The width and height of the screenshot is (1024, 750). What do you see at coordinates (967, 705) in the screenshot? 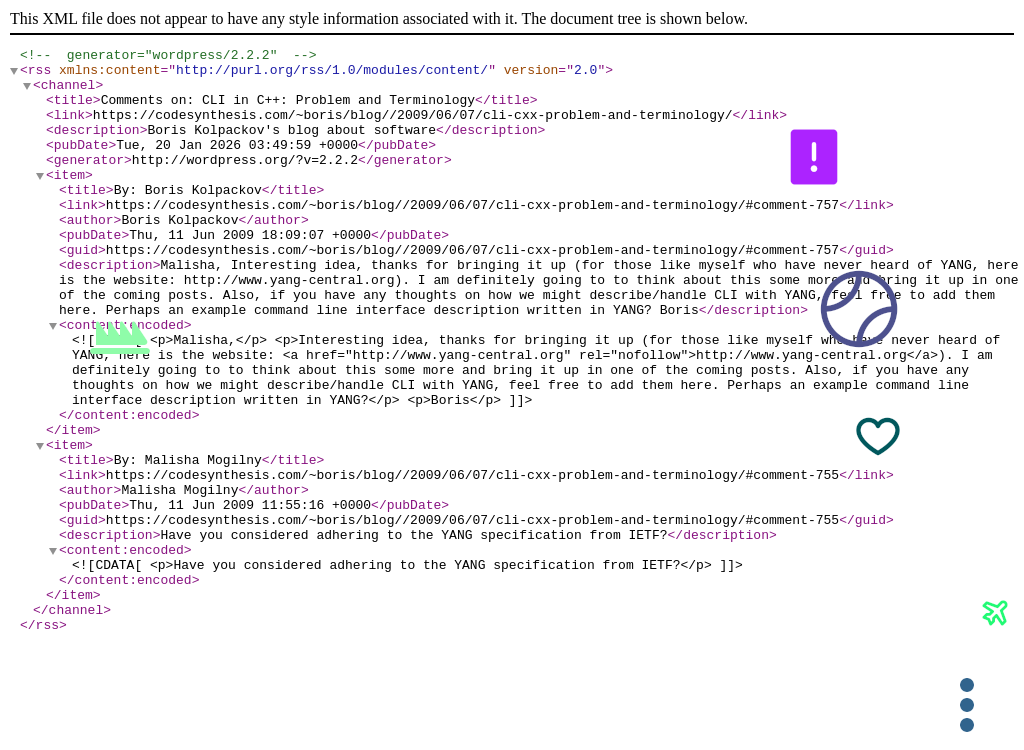
I see `open more options menu` at bounding box center [967, 705].